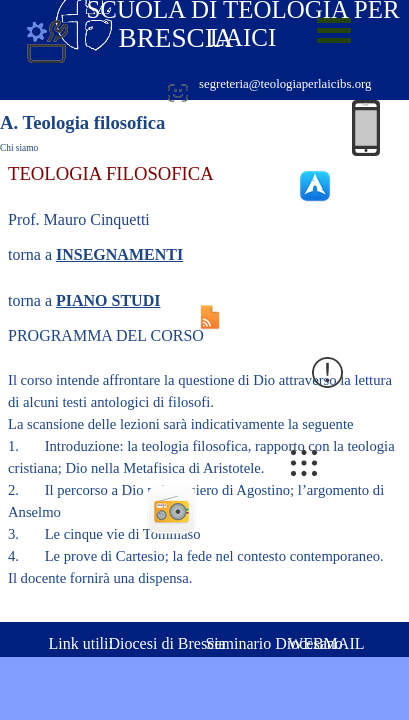 Image resolution: width=409 pixels, height=720 pixels. I want to click on open goodvibes internet radio app, so click(171, 509).